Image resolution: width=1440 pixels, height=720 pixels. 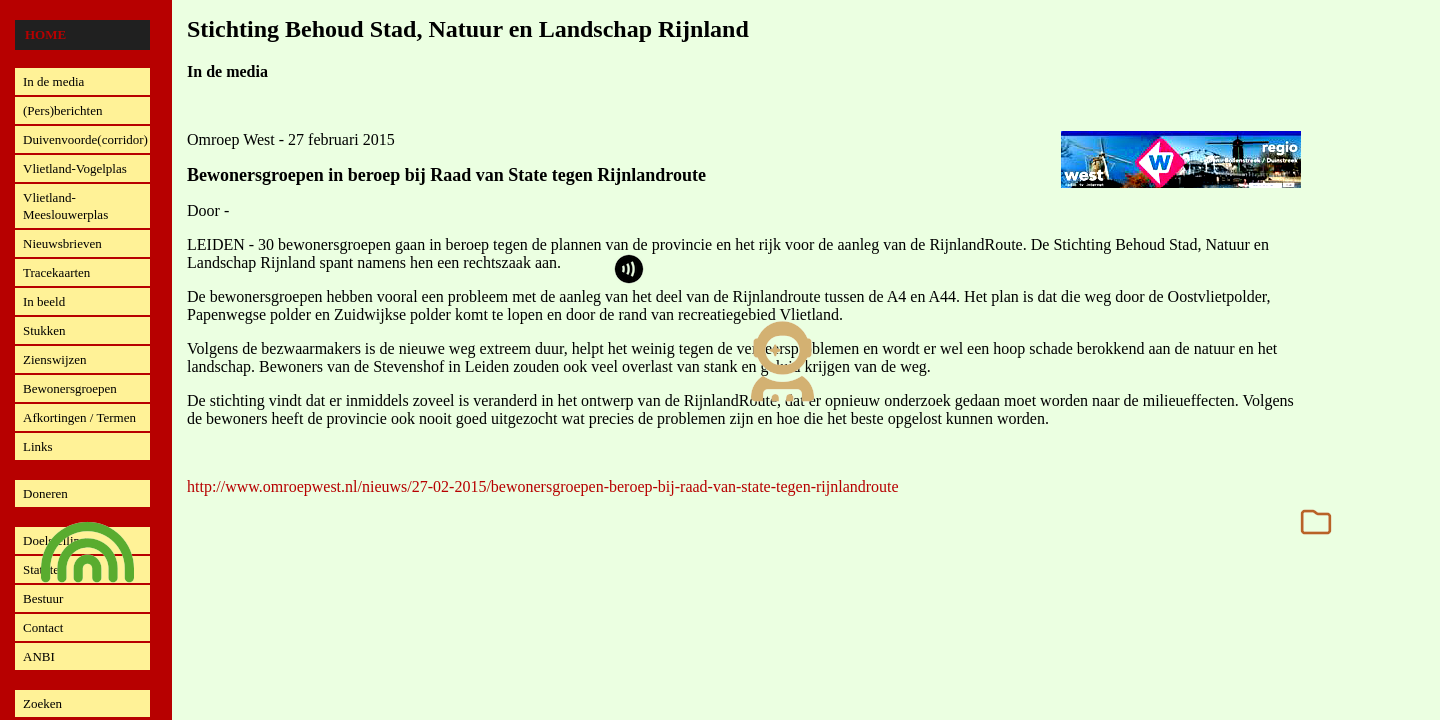 I want to click on view astronaut or space-themed user profile, so click(x=782, y=362).